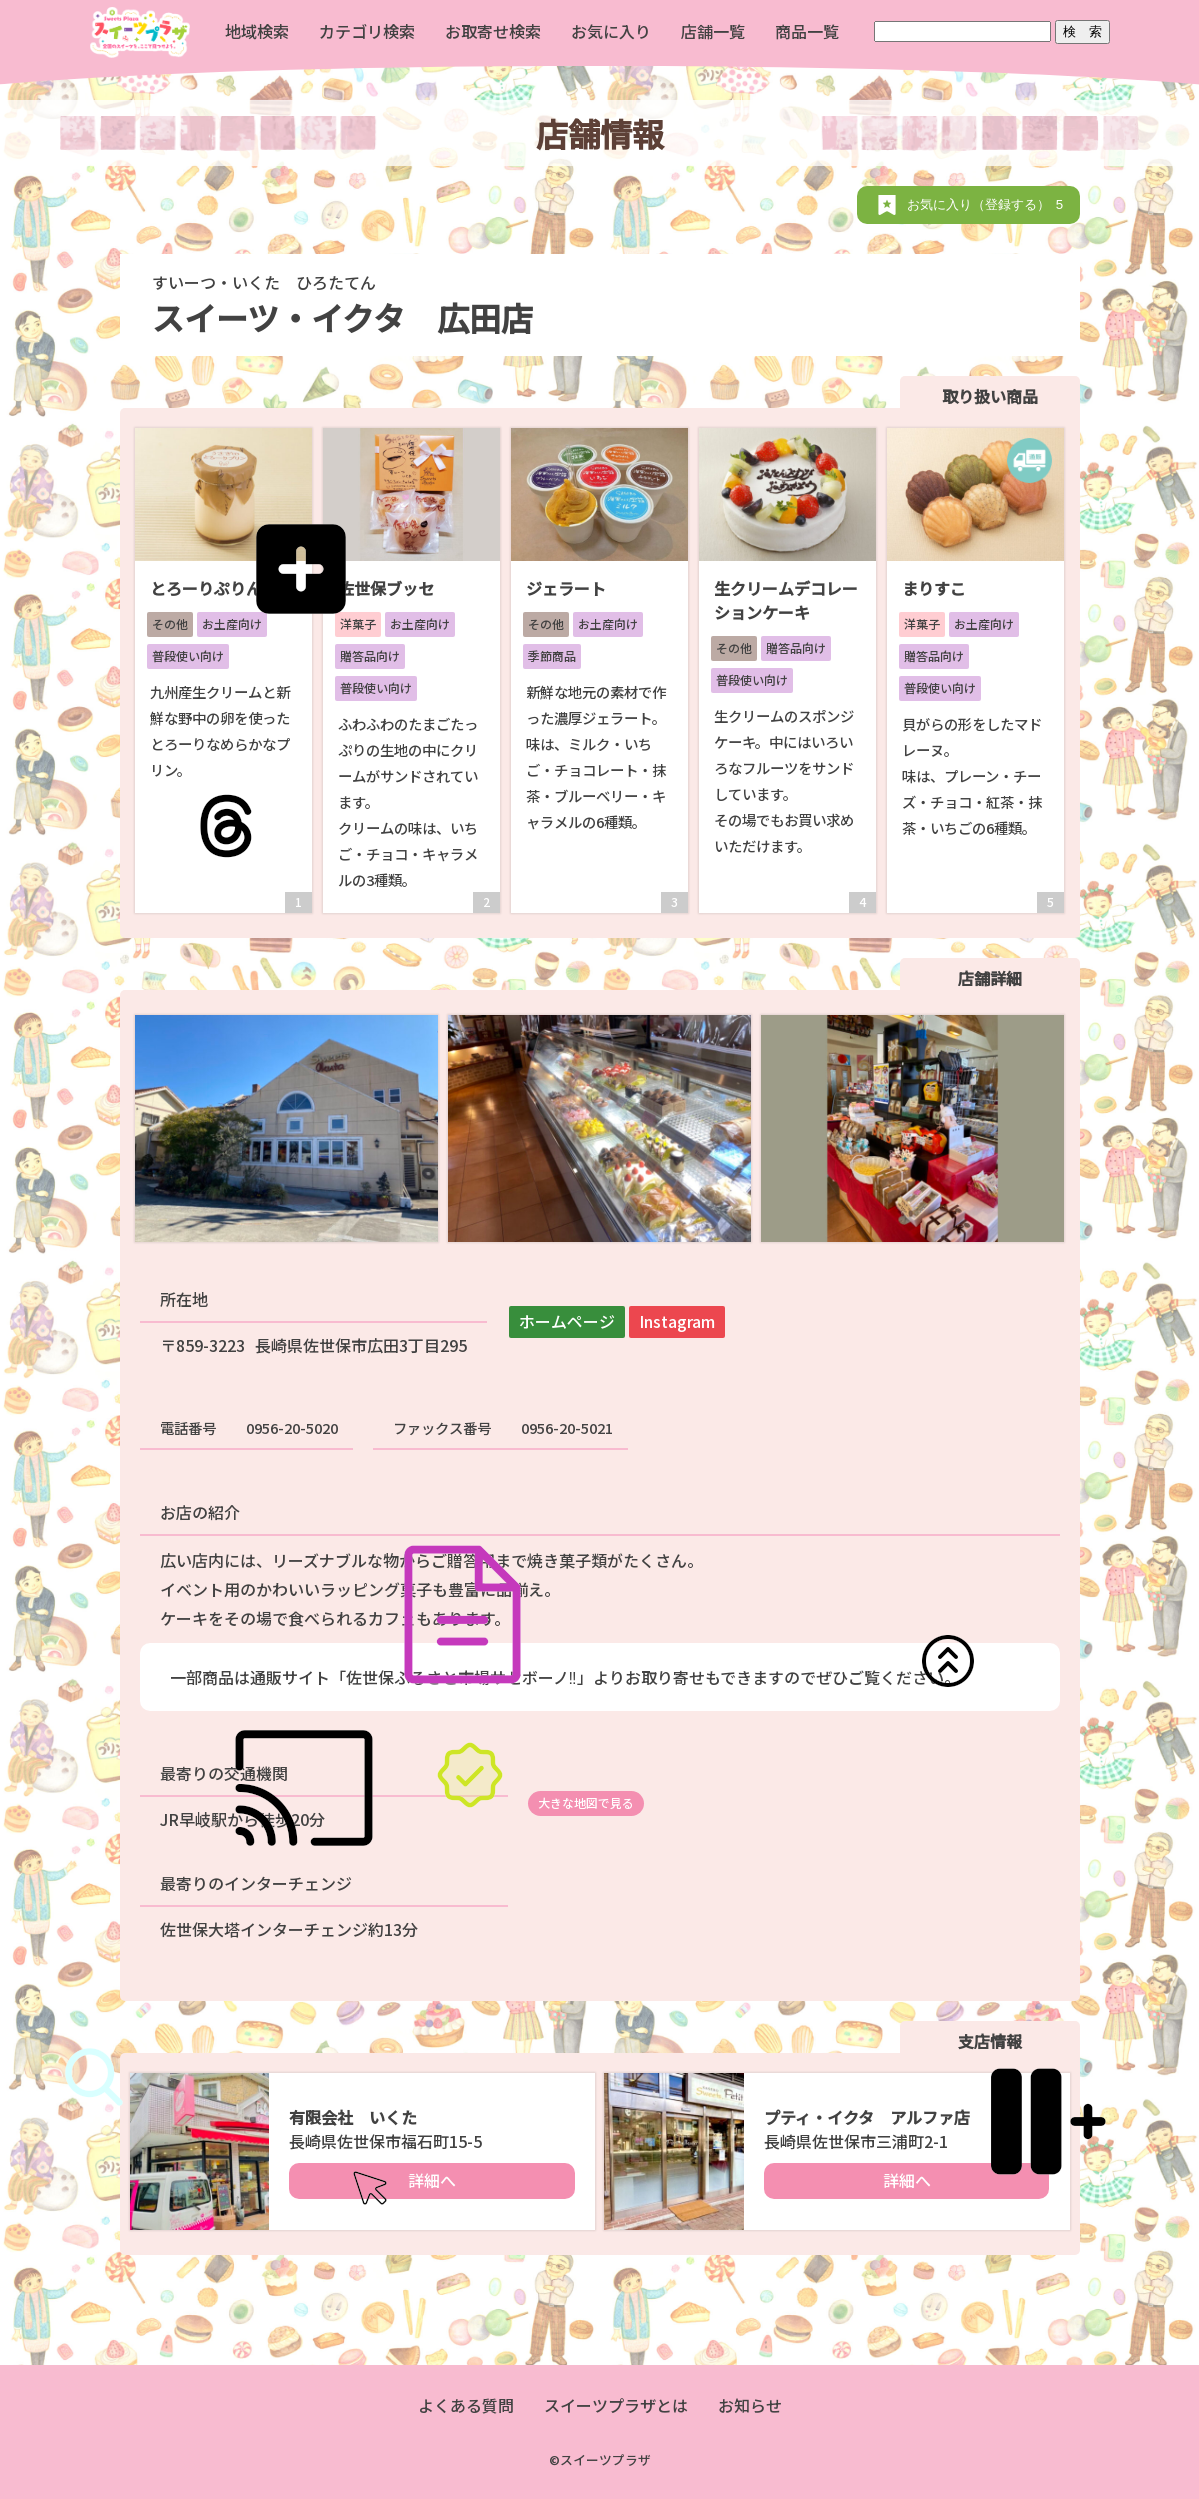  I want to click on indicates verified or authenticated status, so click(470, 1775).